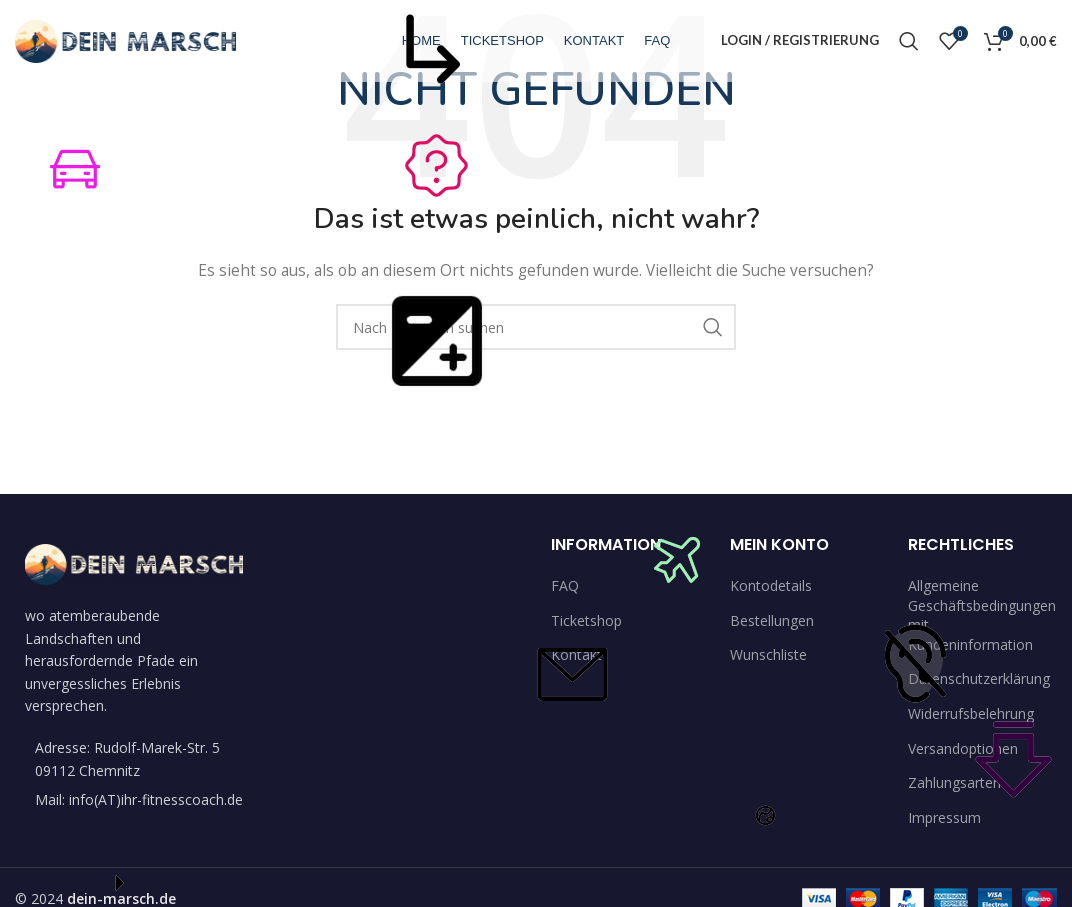 The width and height of the screenshot is (1072, 907). I want to click on switch to international or global settings, so click(765, 815).